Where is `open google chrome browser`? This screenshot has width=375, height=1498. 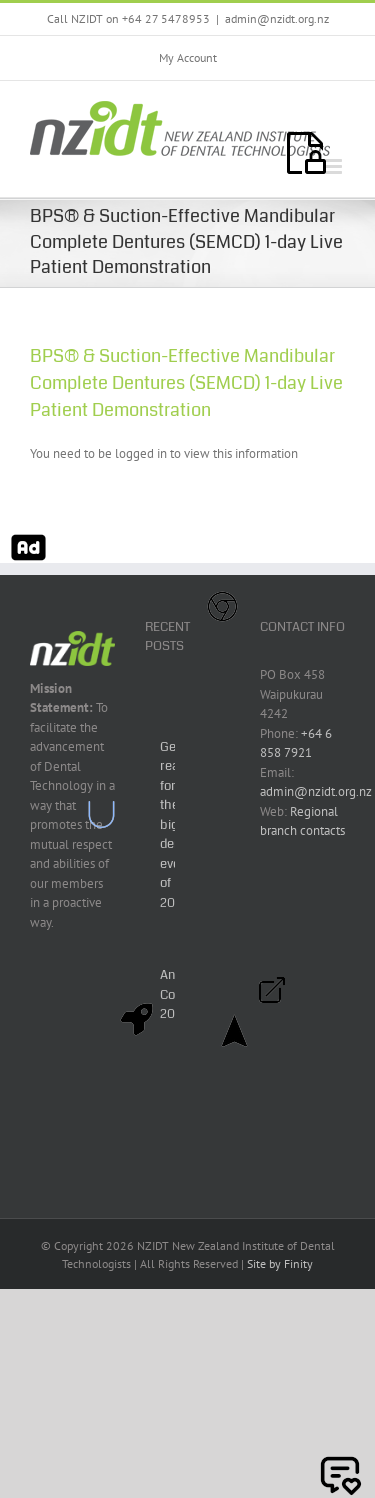
open google chrome browser is located at coordinates (222, 606).